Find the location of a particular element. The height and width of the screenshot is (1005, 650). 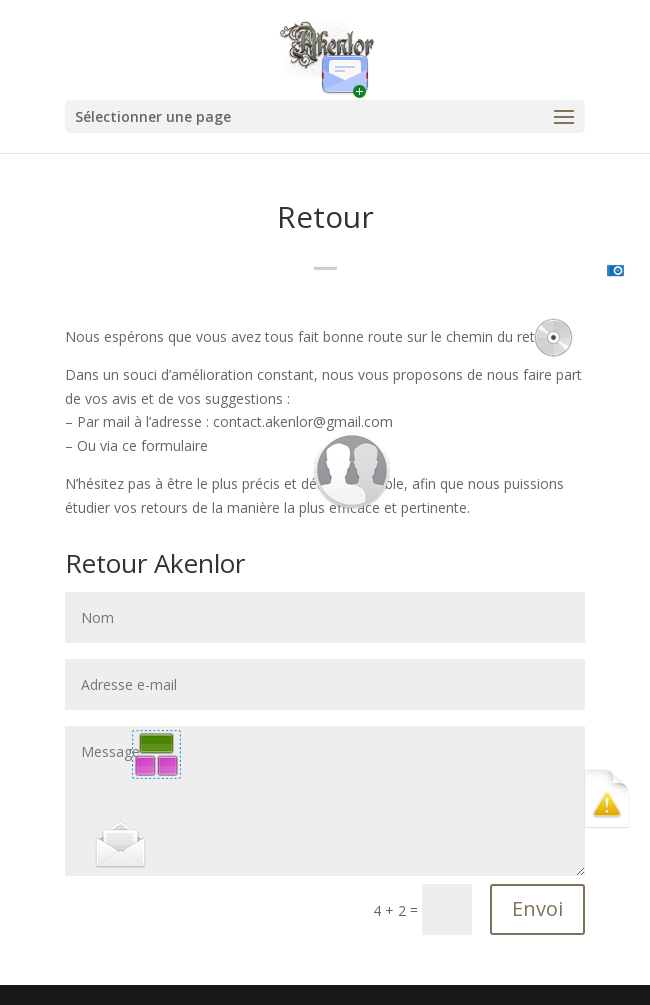

indicates a connected iPod shuffle device is located at coordinates (615, 267).